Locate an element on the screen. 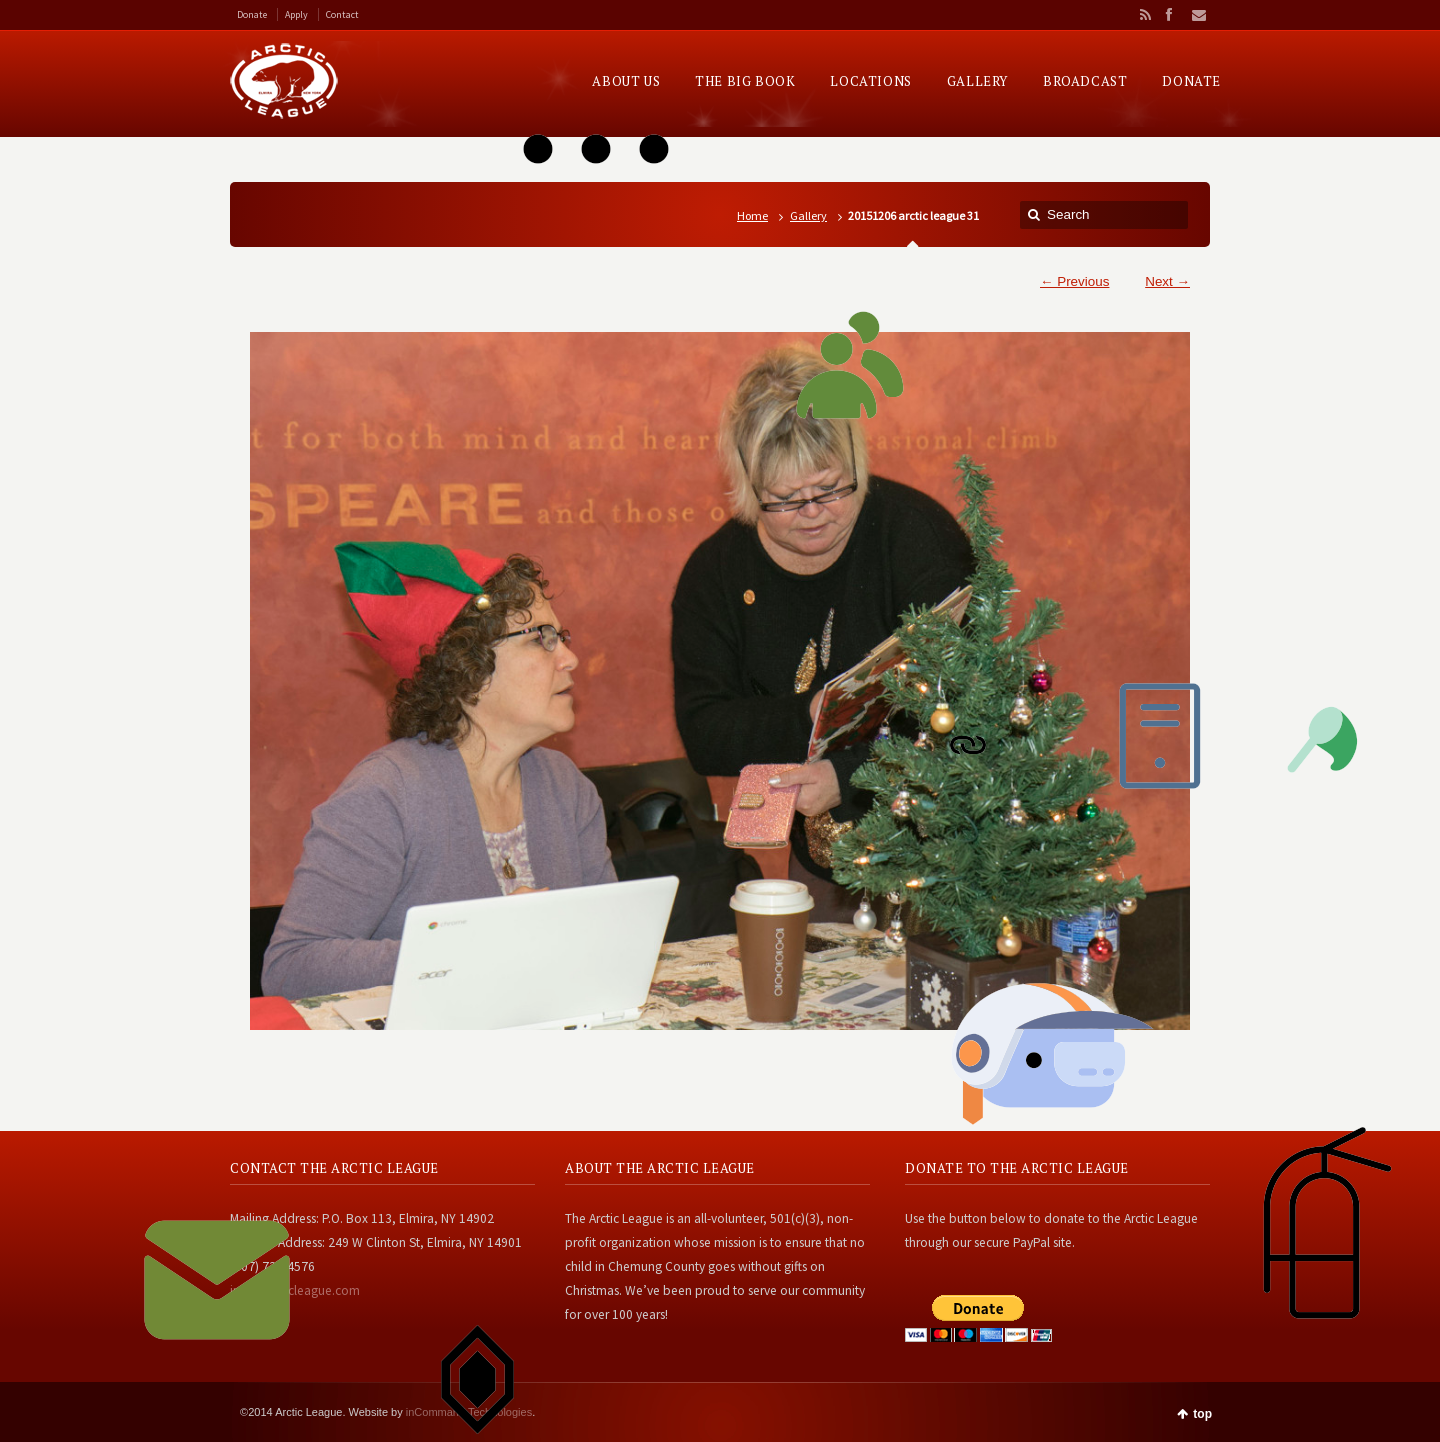 The height and width of the screenshot is (1442, 1440). access fire safety information is located at coordinates (1318, 1226).